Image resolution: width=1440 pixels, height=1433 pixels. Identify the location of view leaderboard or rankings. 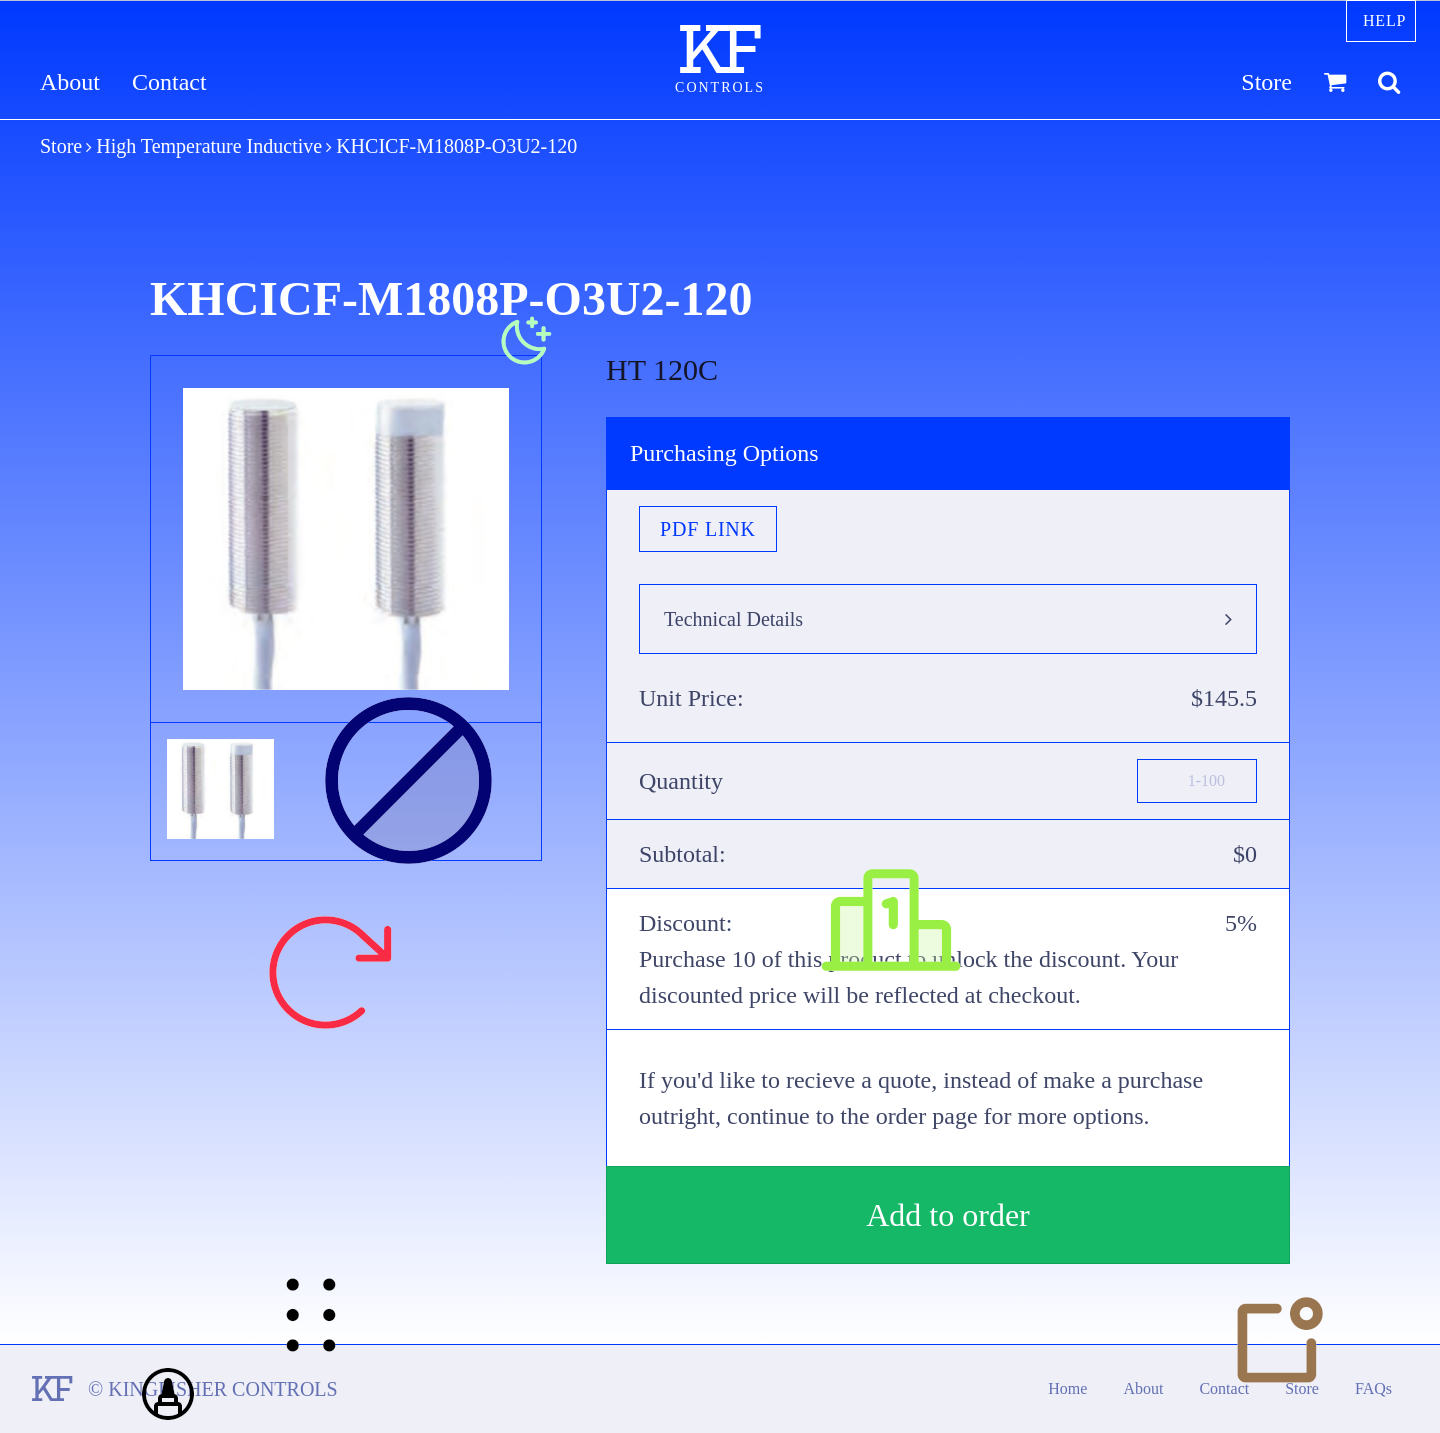
(891, 920).